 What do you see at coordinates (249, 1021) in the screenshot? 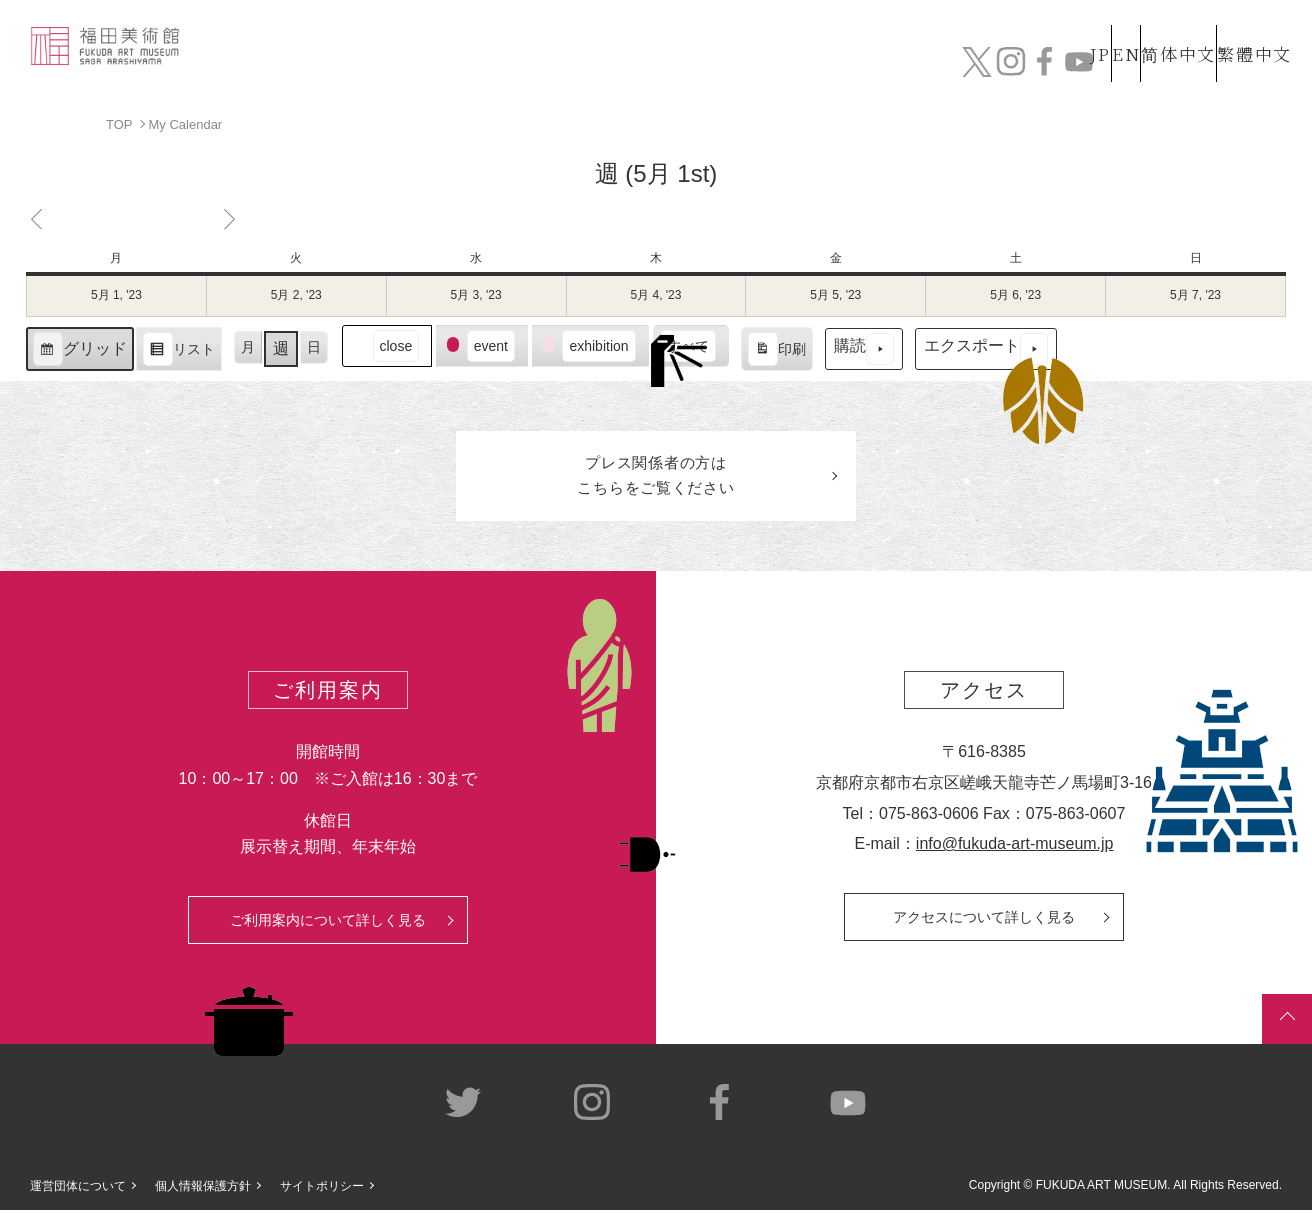
I see `access cooking or recipe features` at bounding box center [249, 1021].